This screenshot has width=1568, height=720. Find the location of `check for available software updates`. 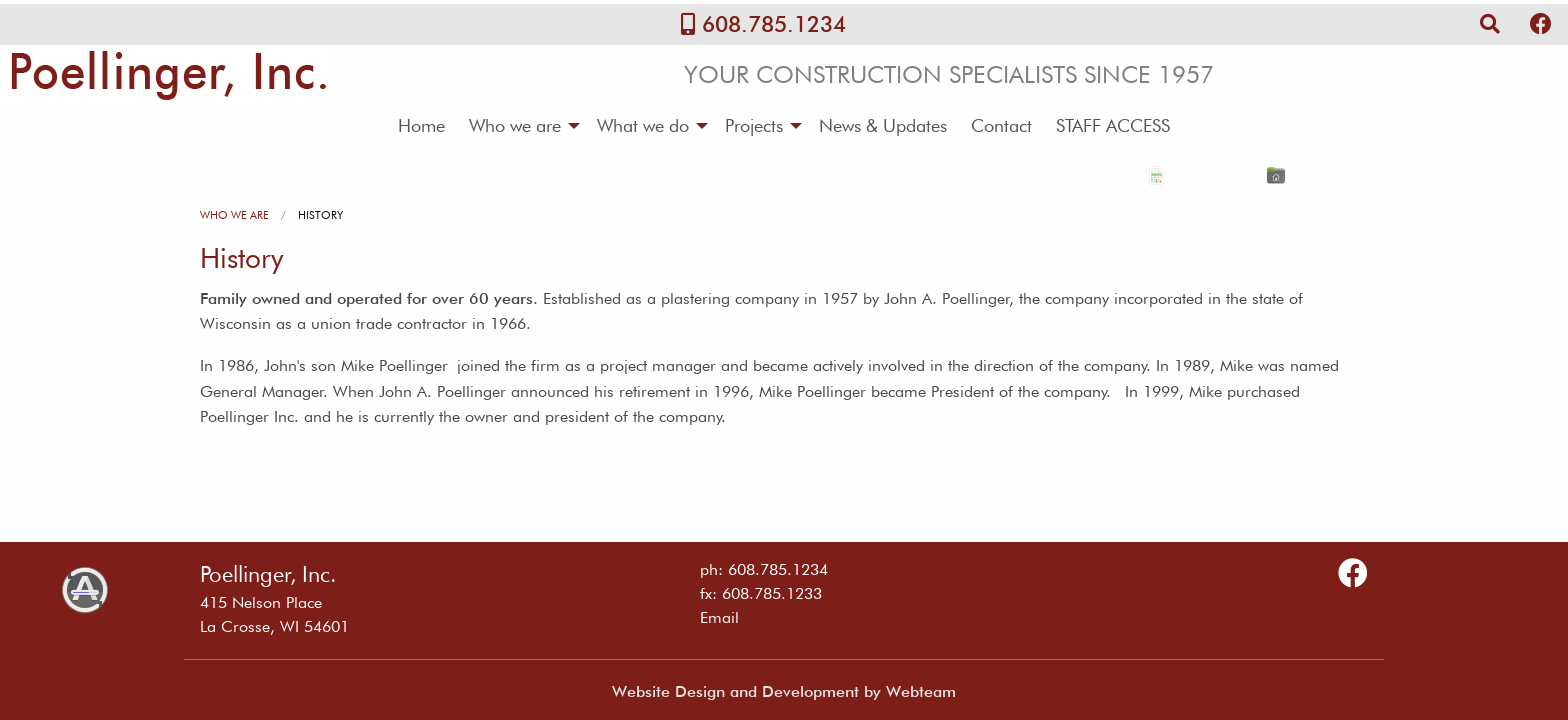

check for available software updates is located at coordinates (85, 590).